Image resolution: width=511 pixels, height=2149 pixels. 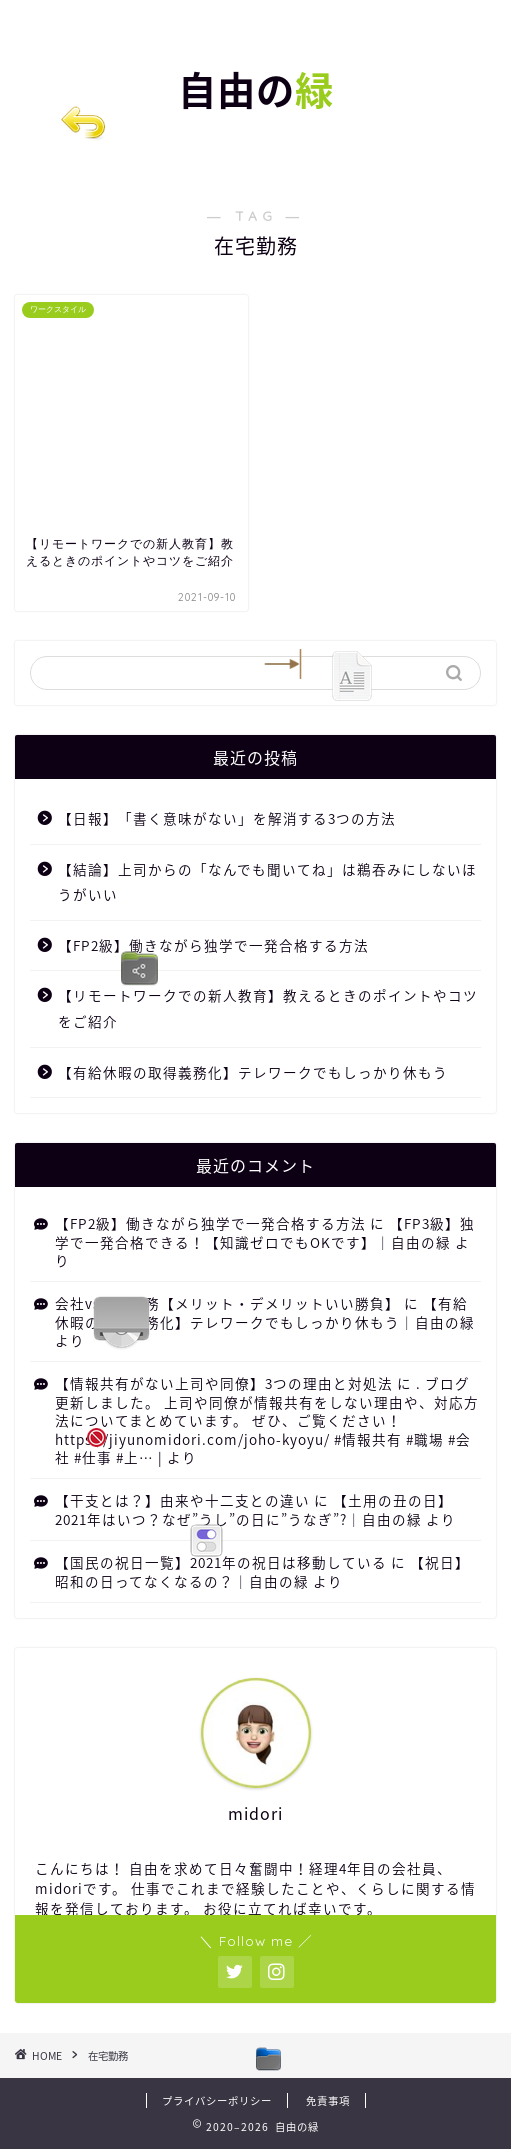 I want to click on access your public shared folder, so click(x=139, y=967).